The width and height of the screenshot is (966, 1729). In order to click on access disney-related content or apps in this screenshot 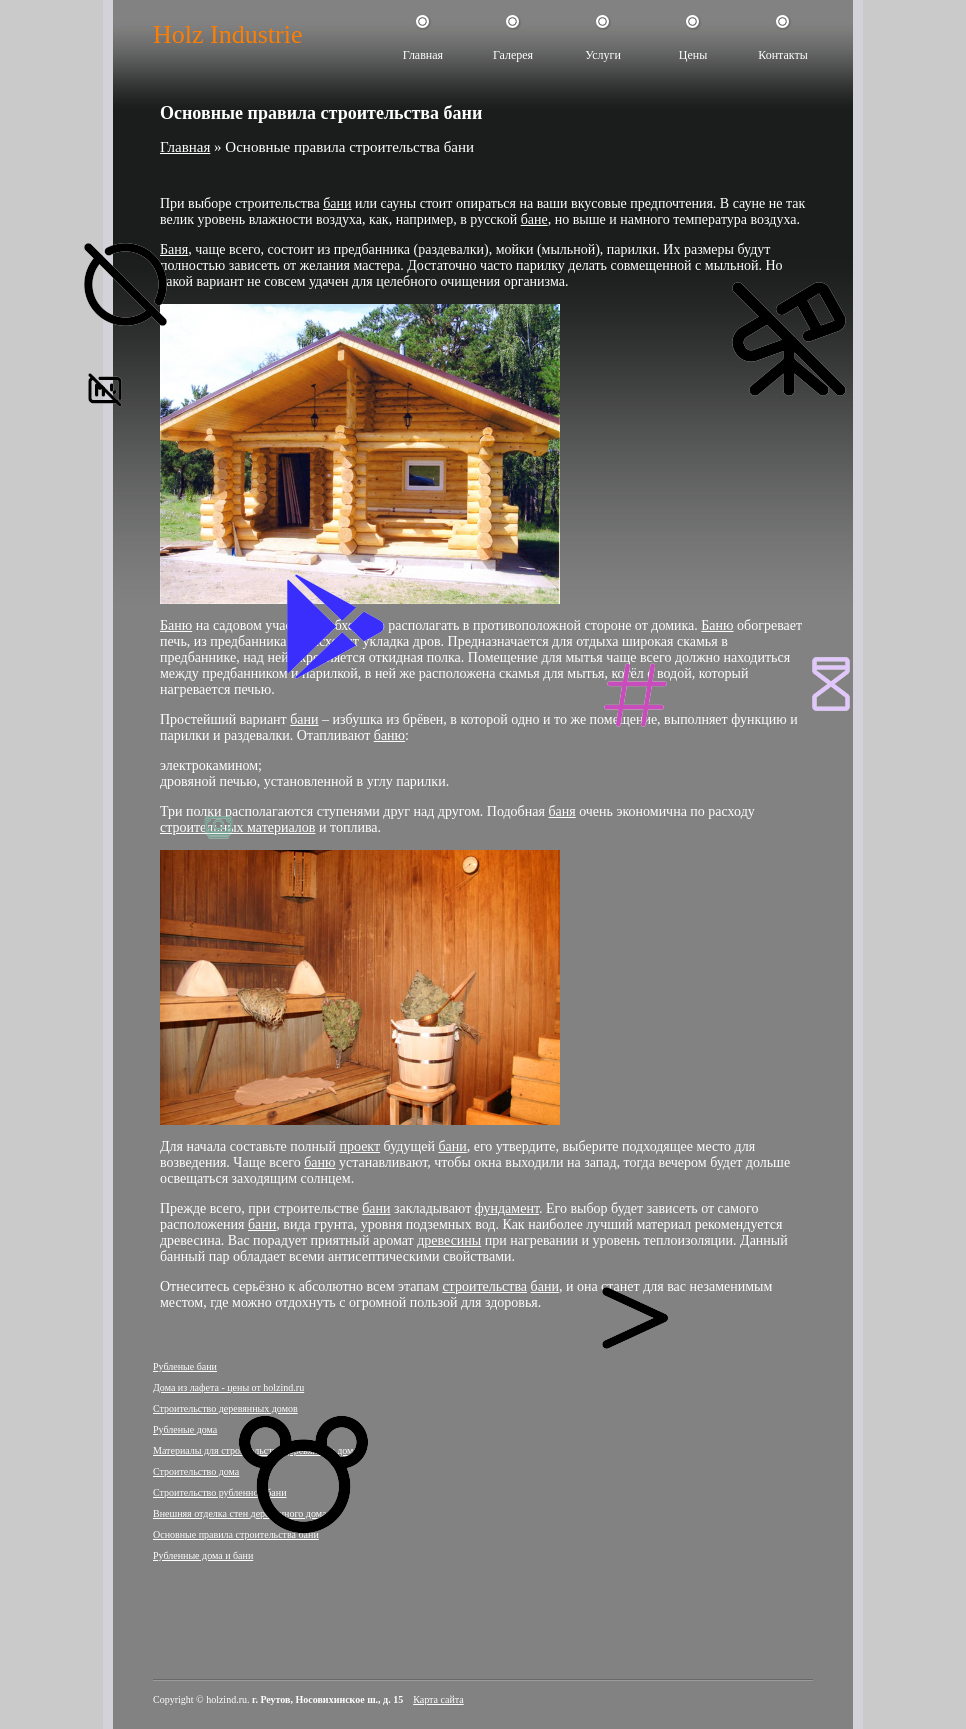, I will do `click(303, 1474)`.